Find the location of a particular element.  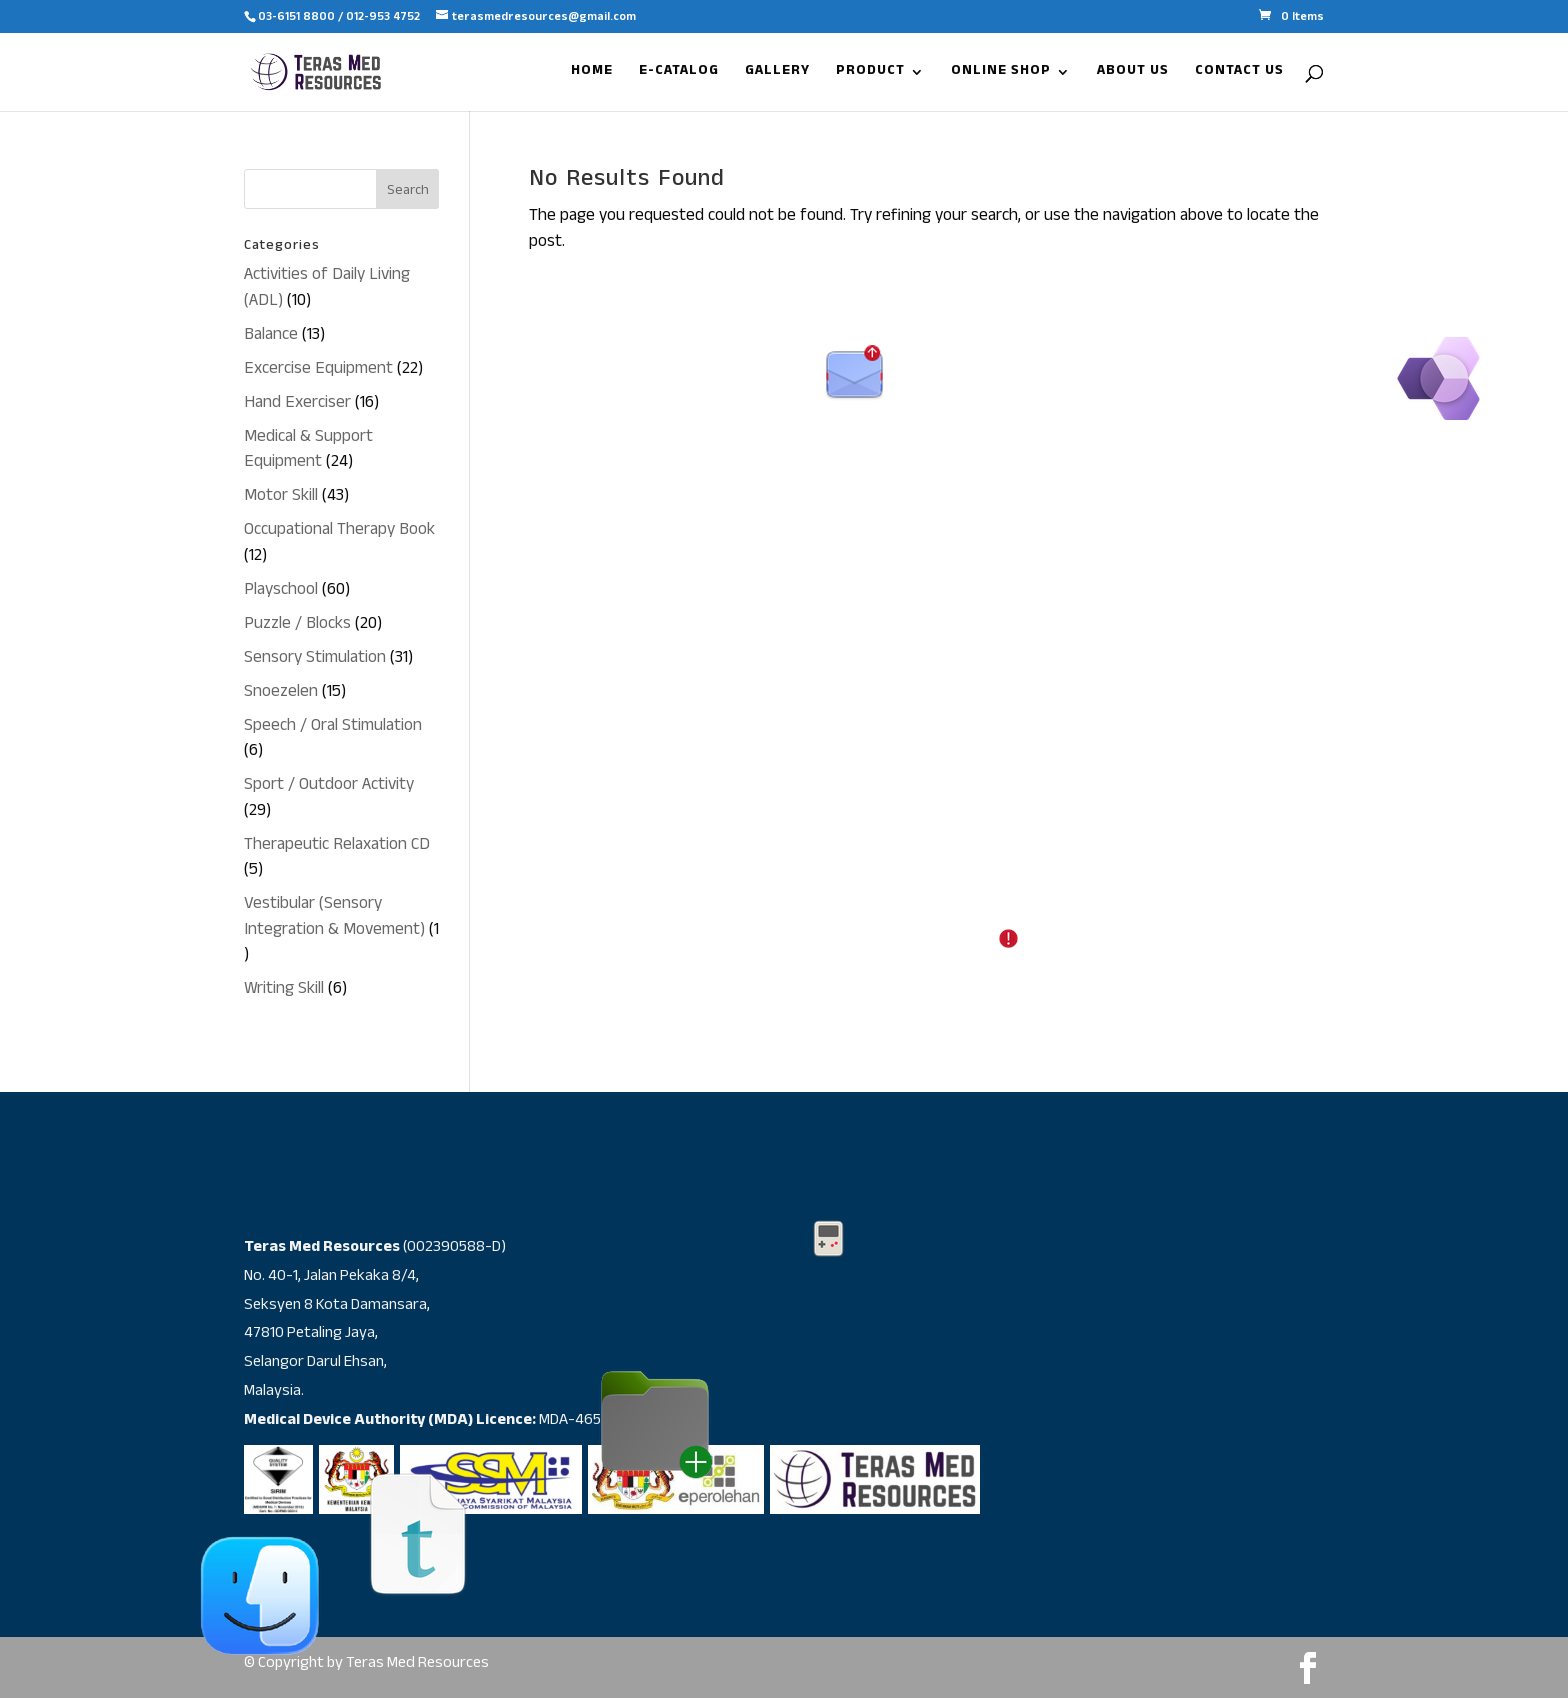

a typst document file is located at coordinates (418, 1534).